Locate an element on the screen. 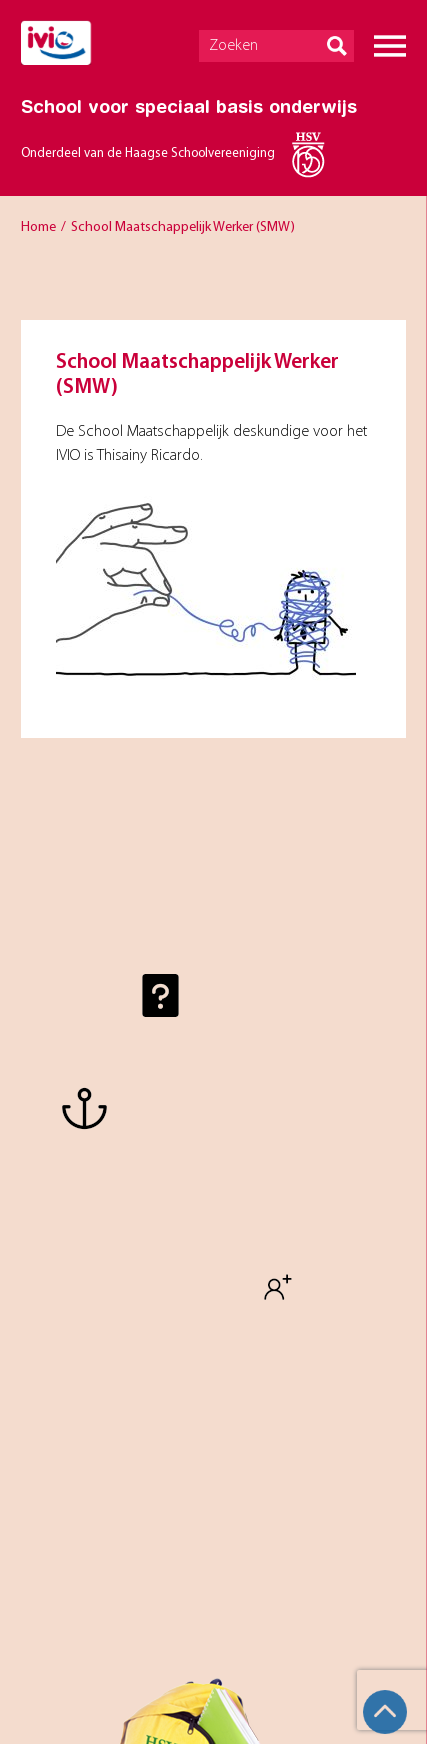  add a new user or contact is located at coordinates (278, 1288).